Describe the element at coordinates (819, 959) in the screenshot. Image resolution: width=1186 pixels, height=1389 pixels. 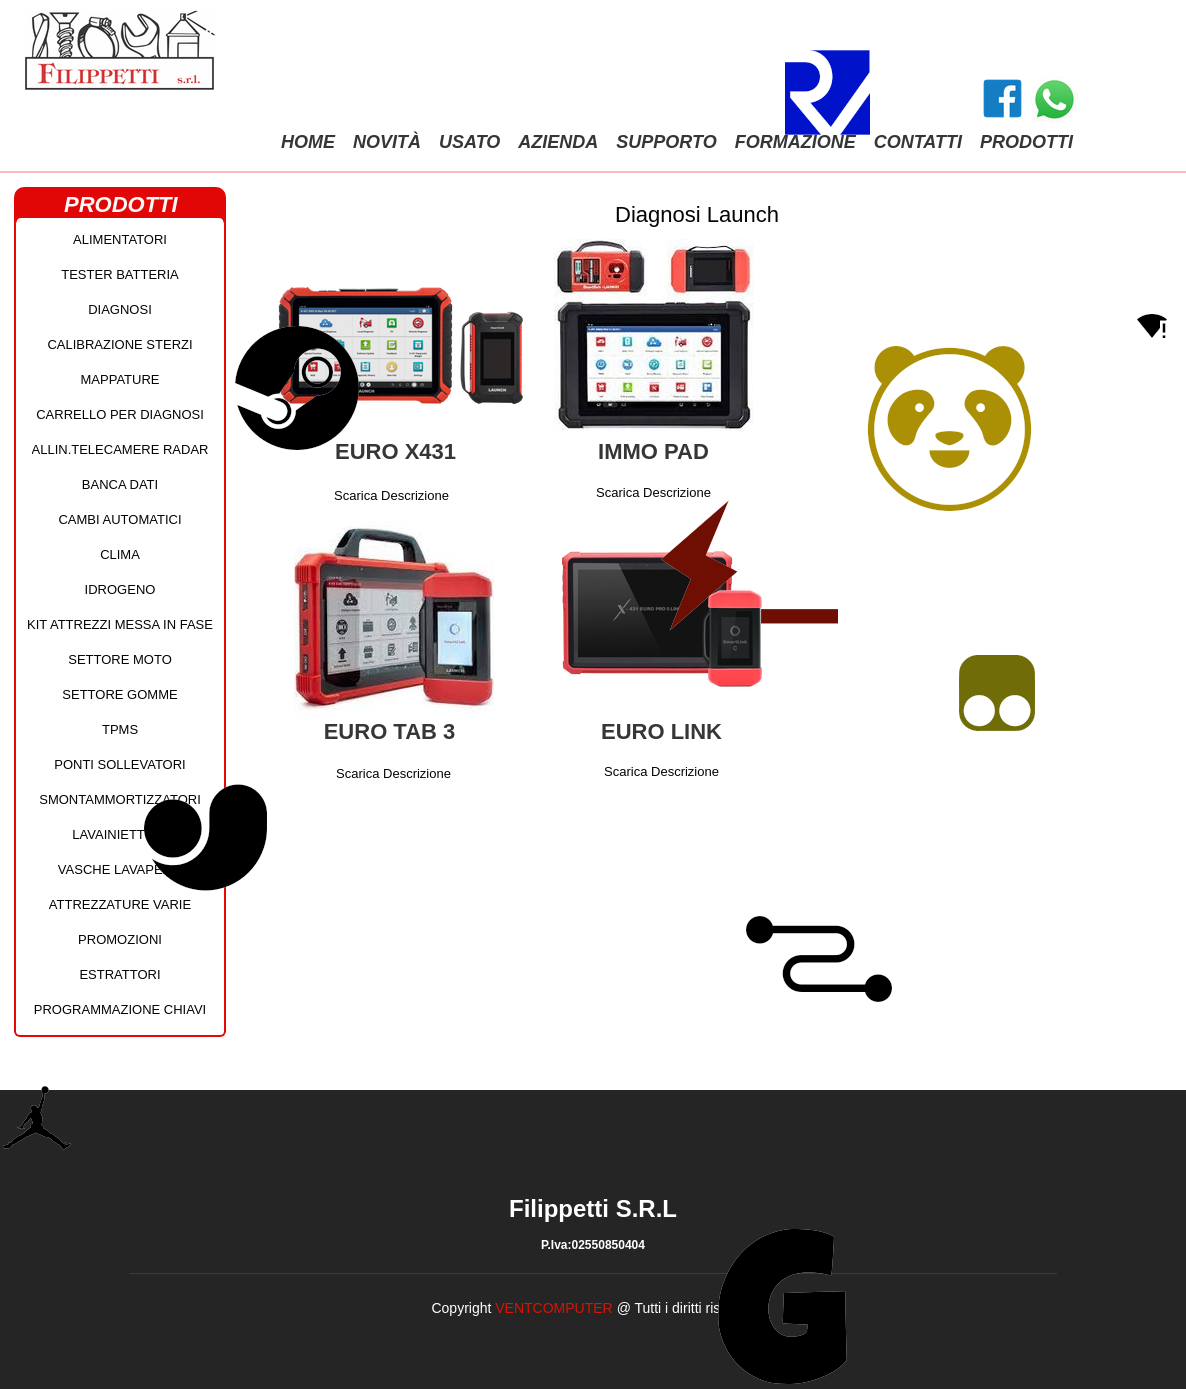
I see `relay app logo` at that location.